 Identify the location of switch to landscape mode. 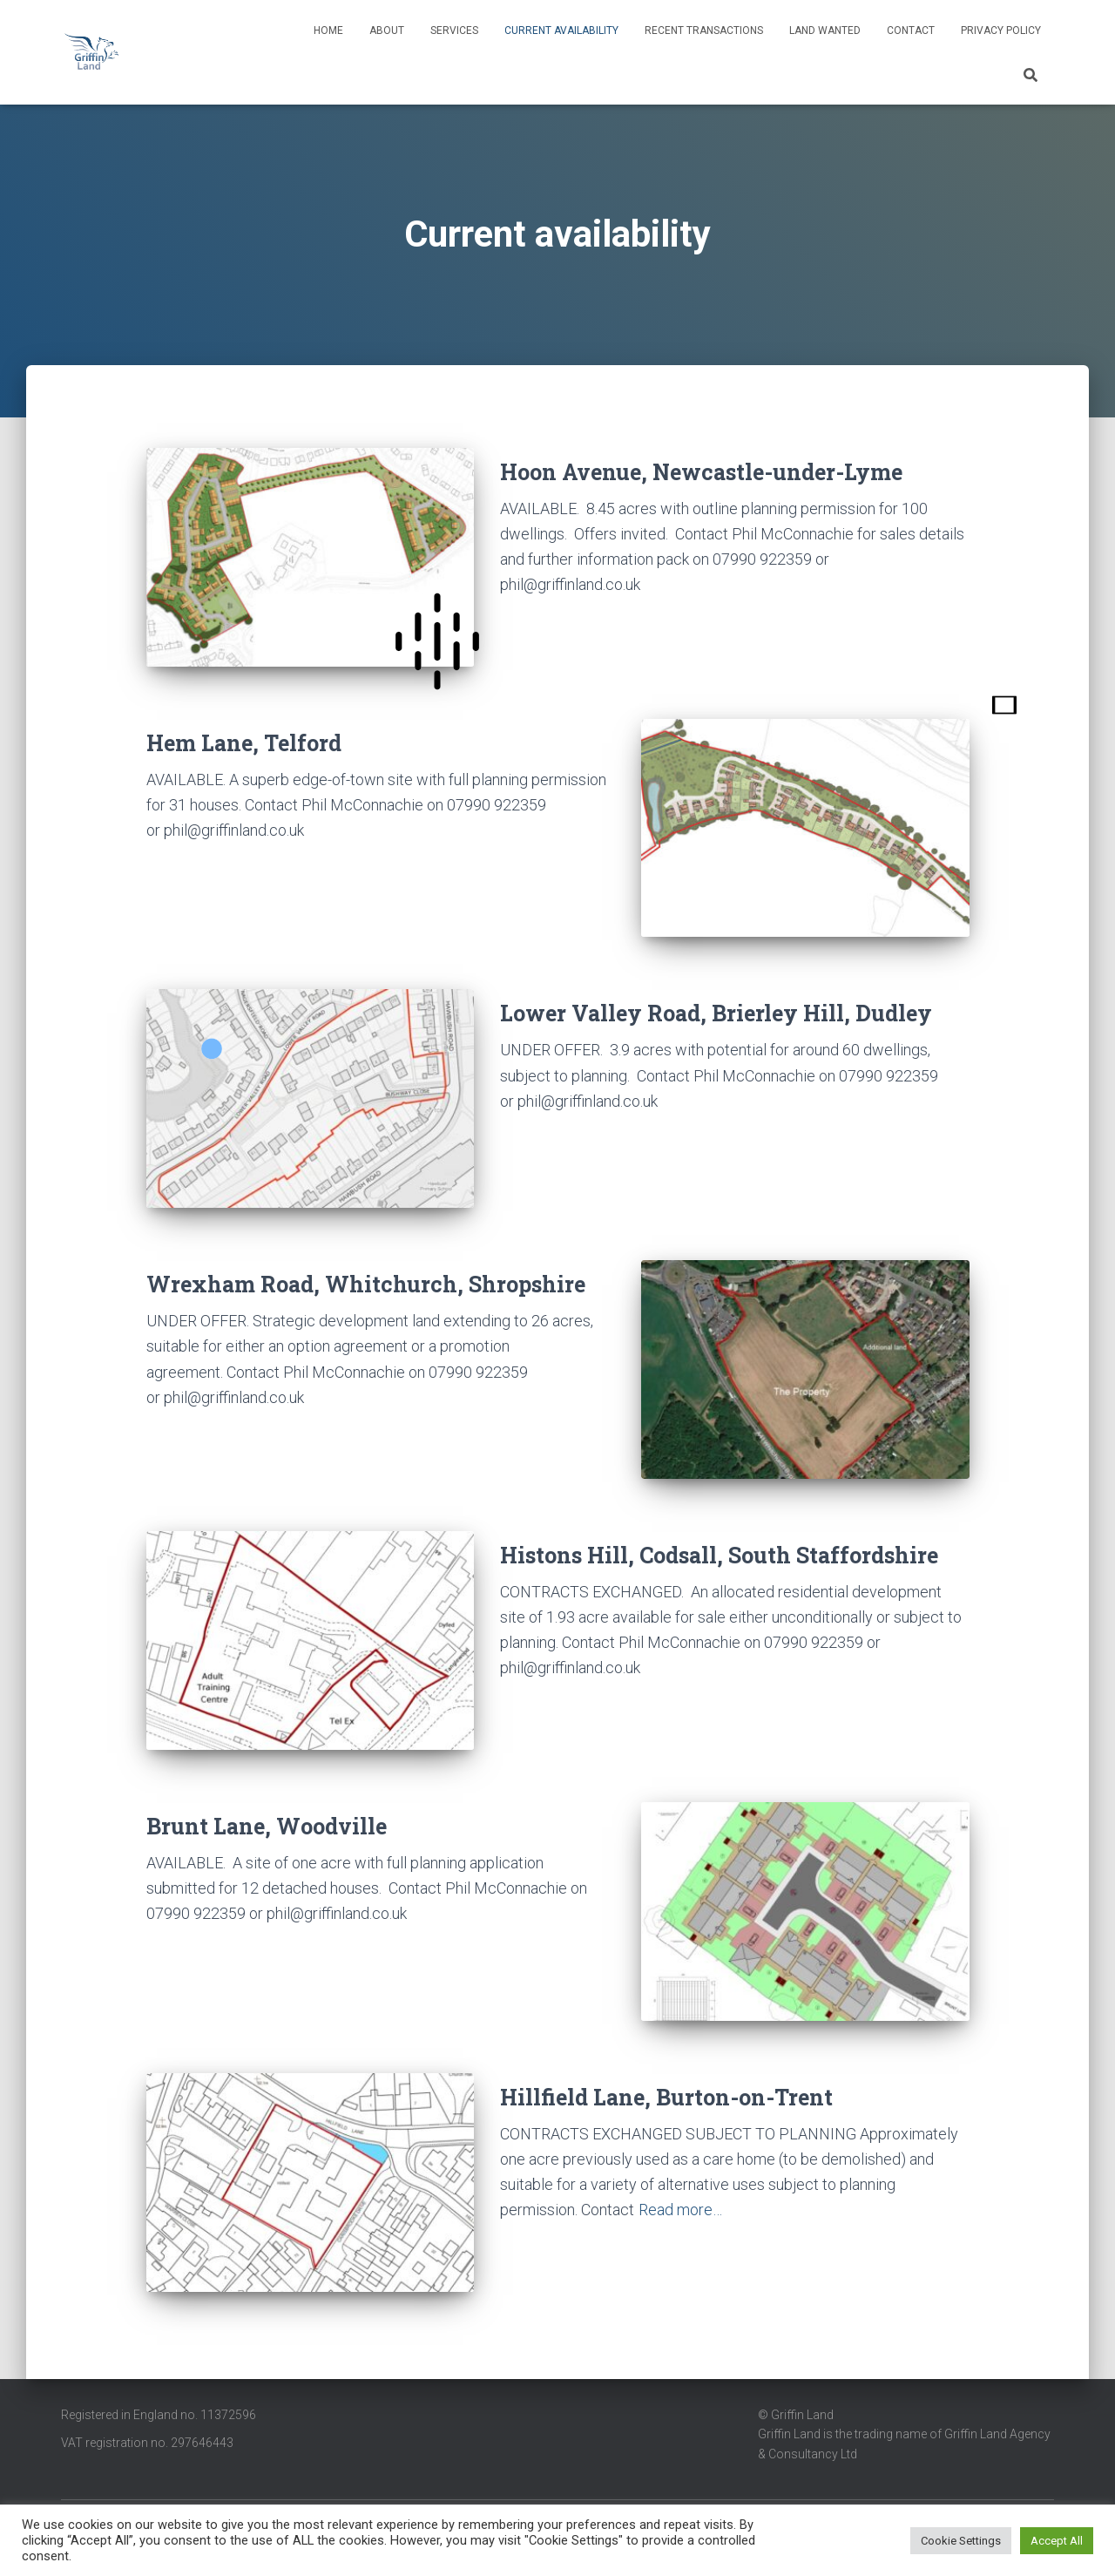
(1004, 705).